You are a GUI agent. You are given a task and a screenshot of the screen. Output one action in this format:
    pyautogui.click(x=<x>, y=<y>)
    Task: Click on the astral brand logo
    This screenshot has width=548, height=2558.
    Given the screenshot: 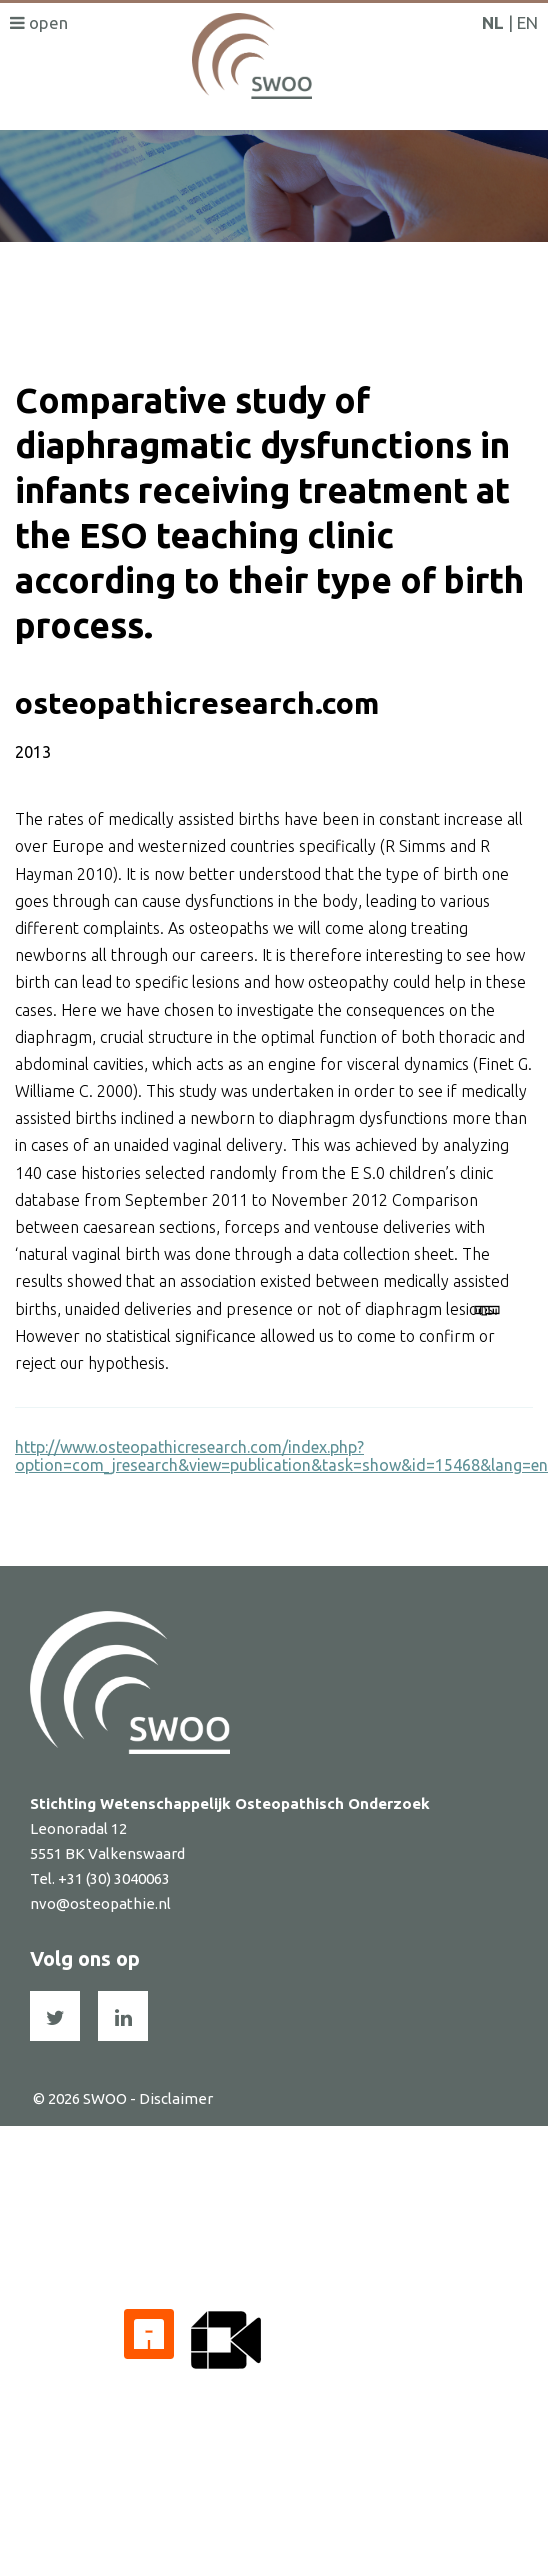 What is the action you would take?
    pyautogui.click(x=149, y=2334)
    